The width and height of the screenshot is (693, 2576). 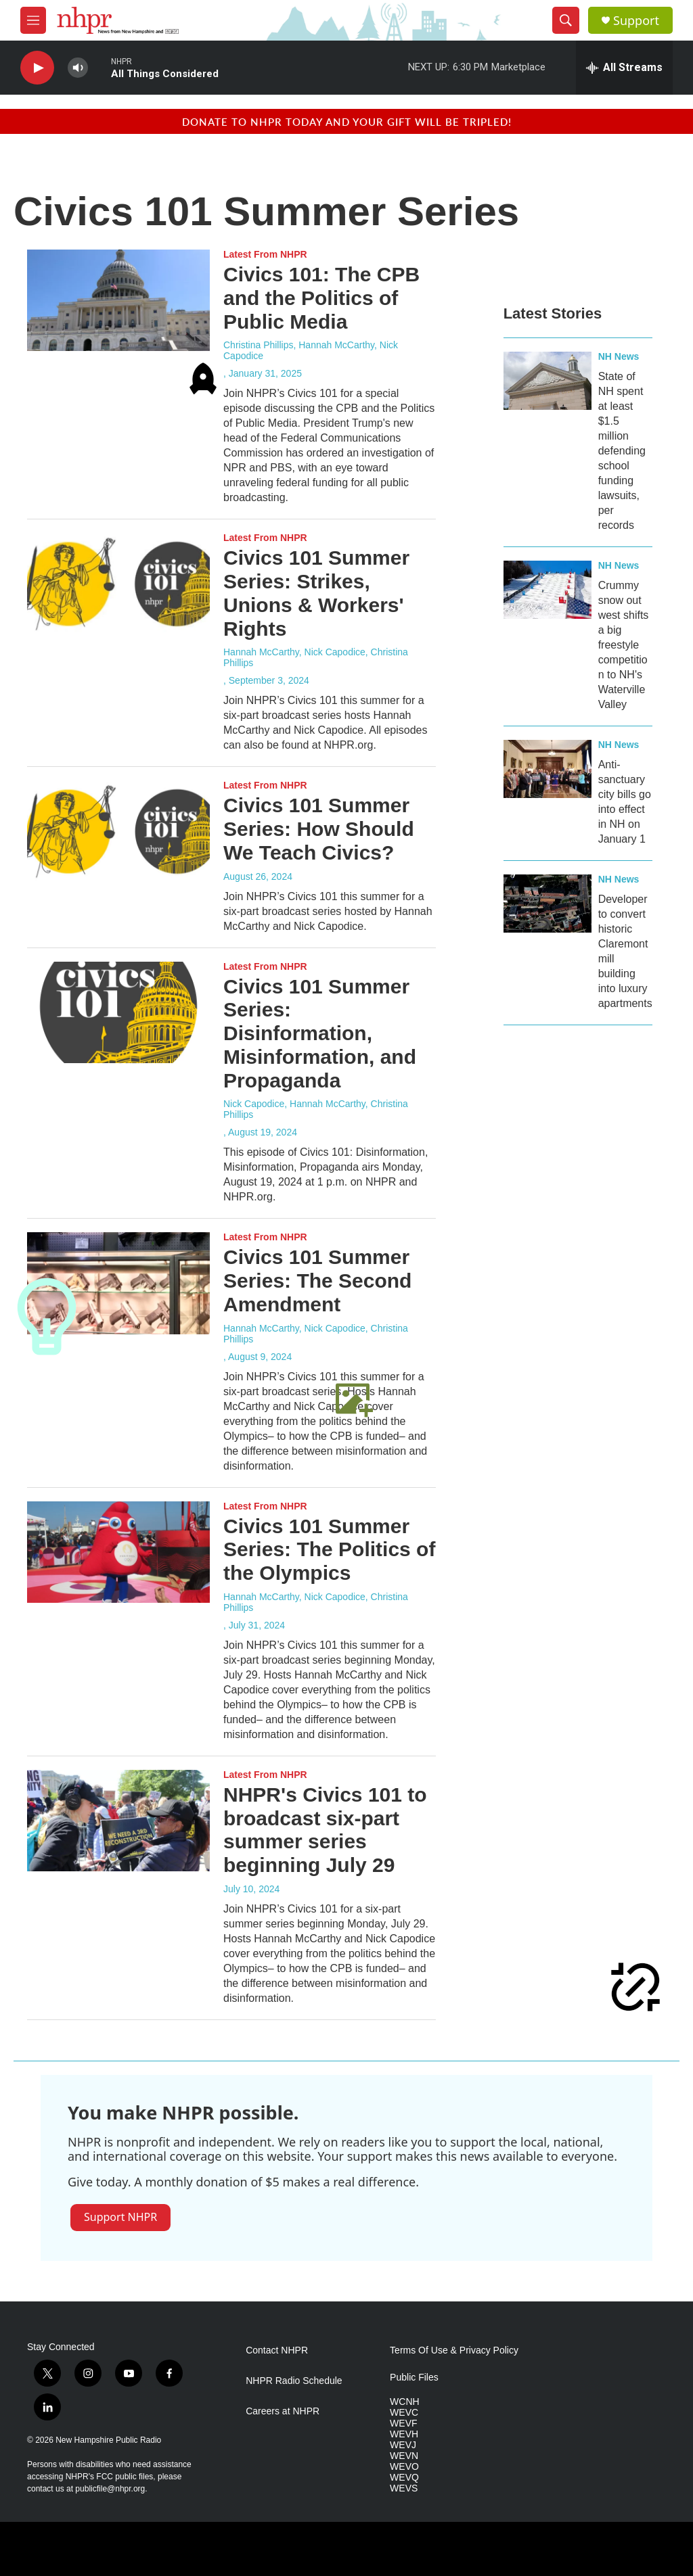 What do you see at coordinates (353, 1399) in the screenshot?
I see `add a new image or photo` at bounding box center [353, 1399].